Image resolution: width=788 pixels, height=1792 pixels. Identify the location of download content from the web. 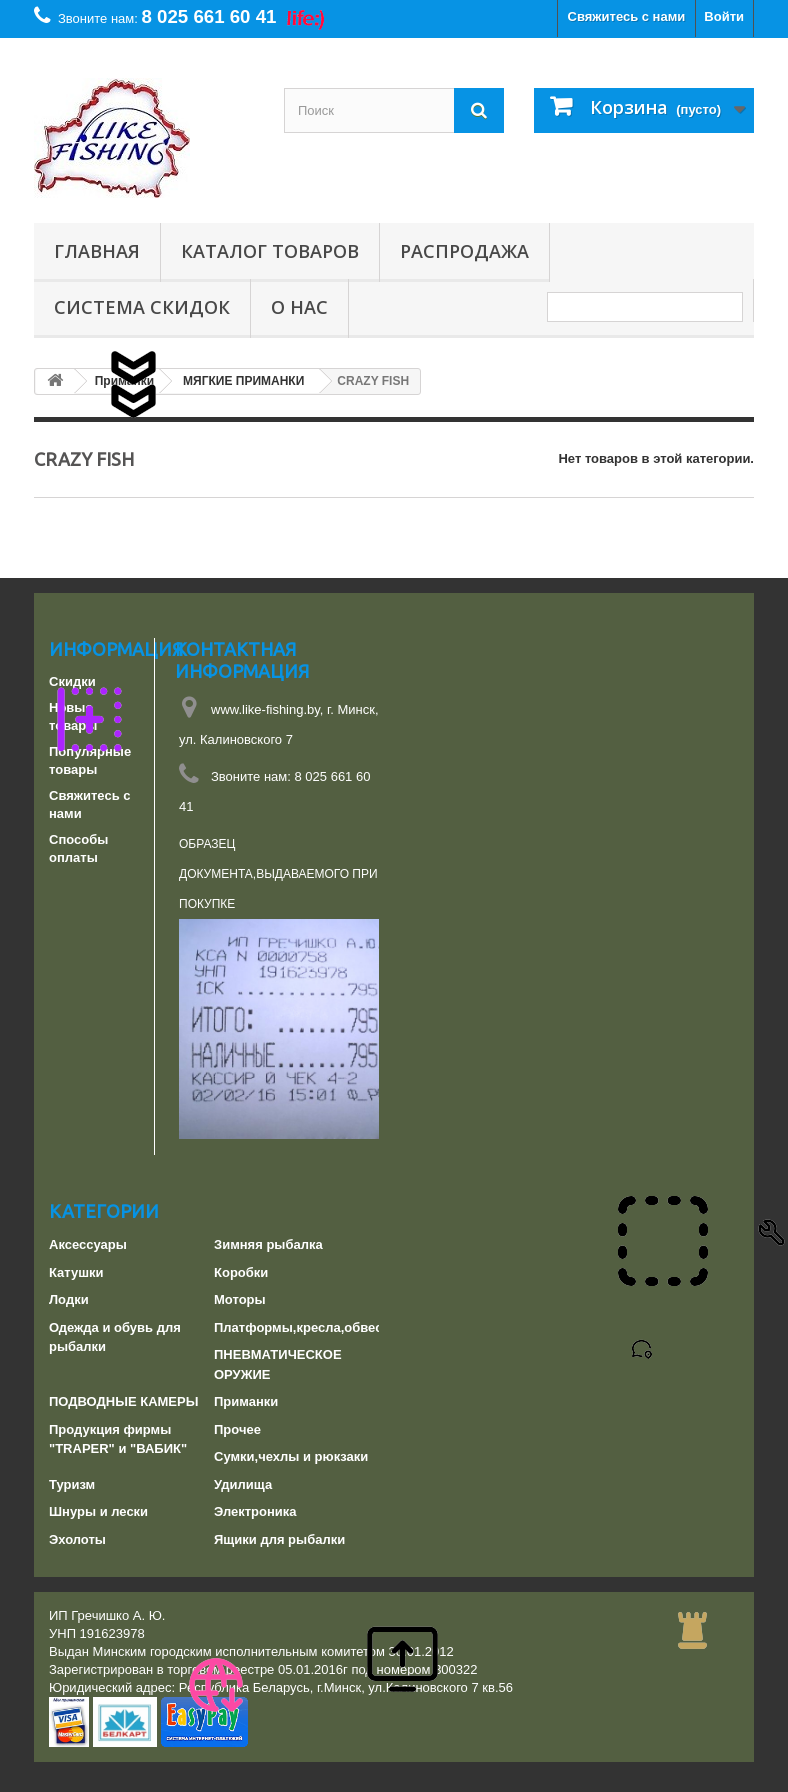
(216, 1685).